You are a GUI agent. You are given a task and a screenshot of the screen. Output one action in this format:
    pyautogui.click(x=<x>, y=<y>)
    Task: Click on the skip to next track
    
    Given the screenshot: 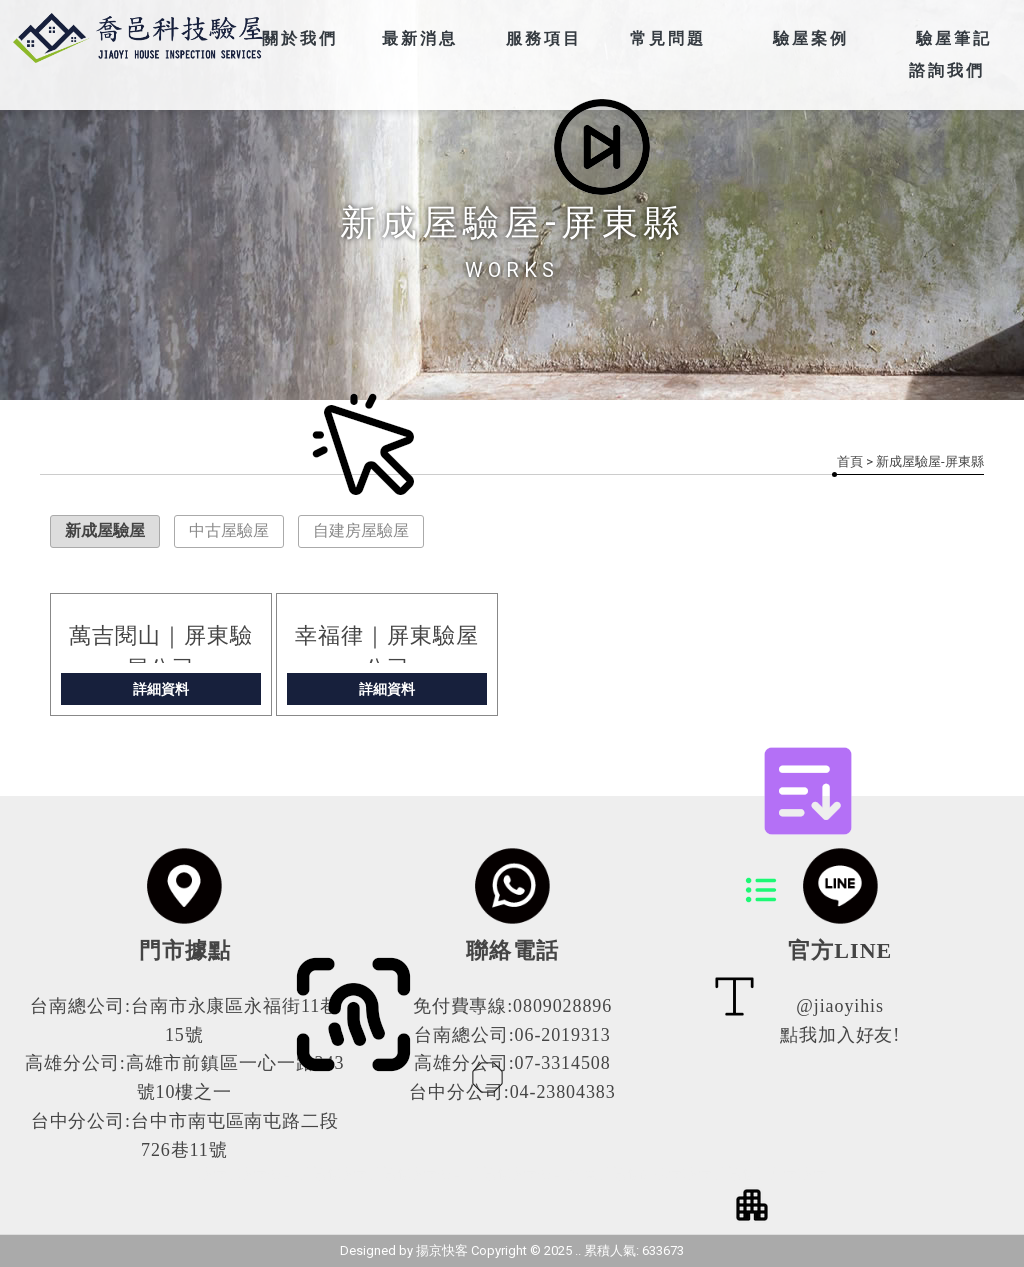 What is the action you would take?
    pyautogui.click(x=602, y=147)
    